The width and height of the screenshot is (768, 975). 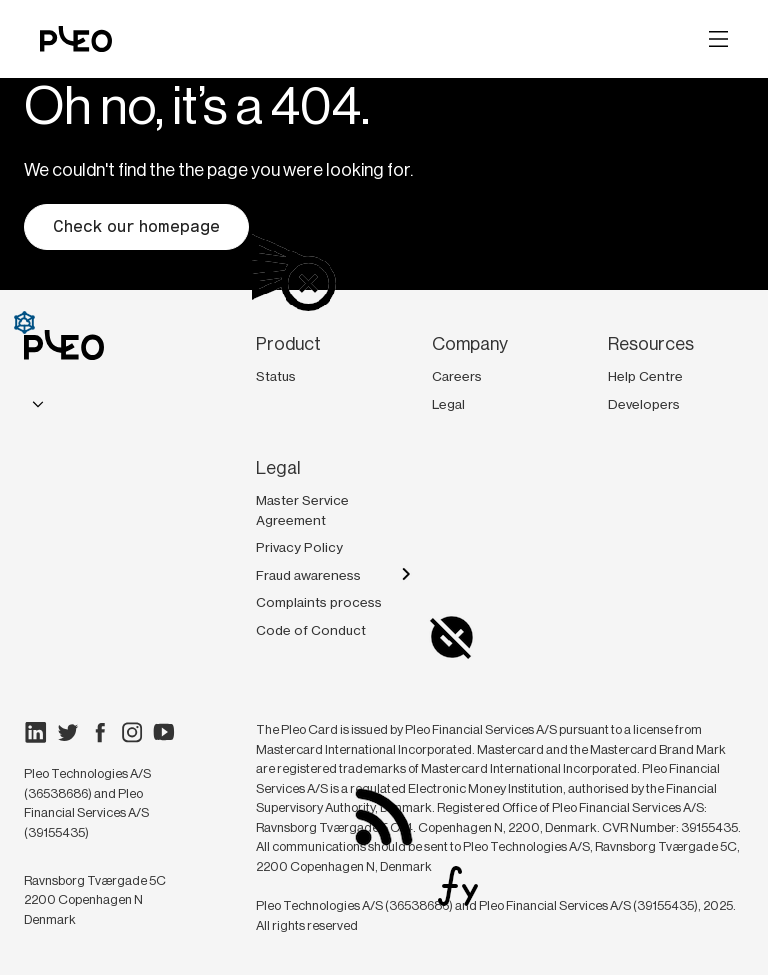 I want to click on cancel a scheduled message, so click(x=292, y=267).